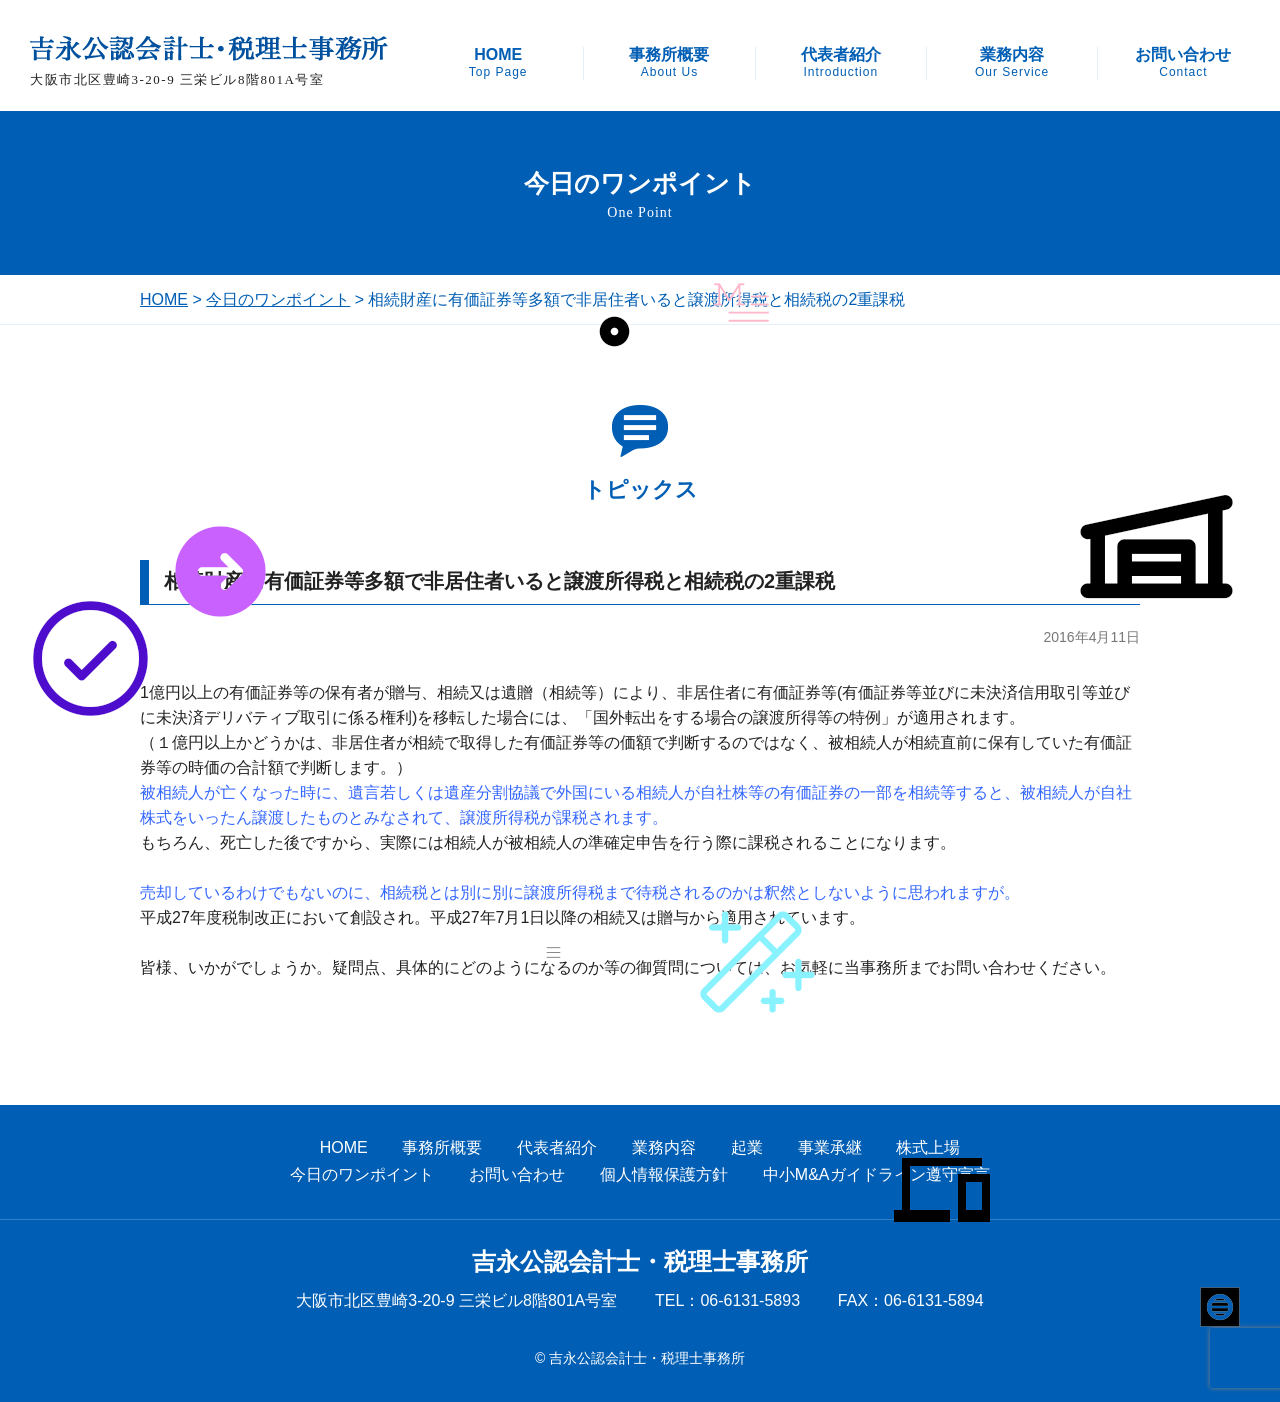 The width and height of the screenshot is (1280, 1402). I want to click on indicates a completed or successful action, so click(90, 658).